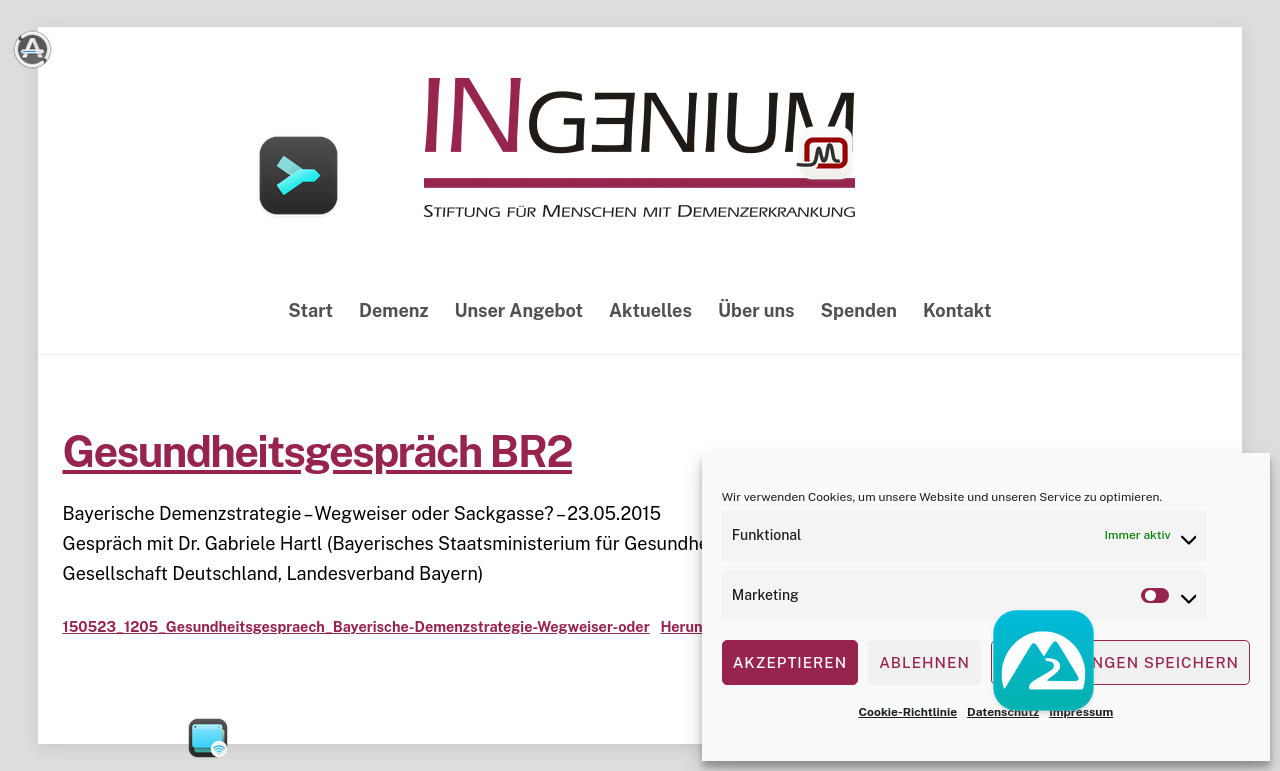 Image resolution: width=1280 pixels, height=771 pixels. What do you see at coordinates (32, 49) in the screenshot?
I see `open the software update manager` at bounding box center [32, 49].